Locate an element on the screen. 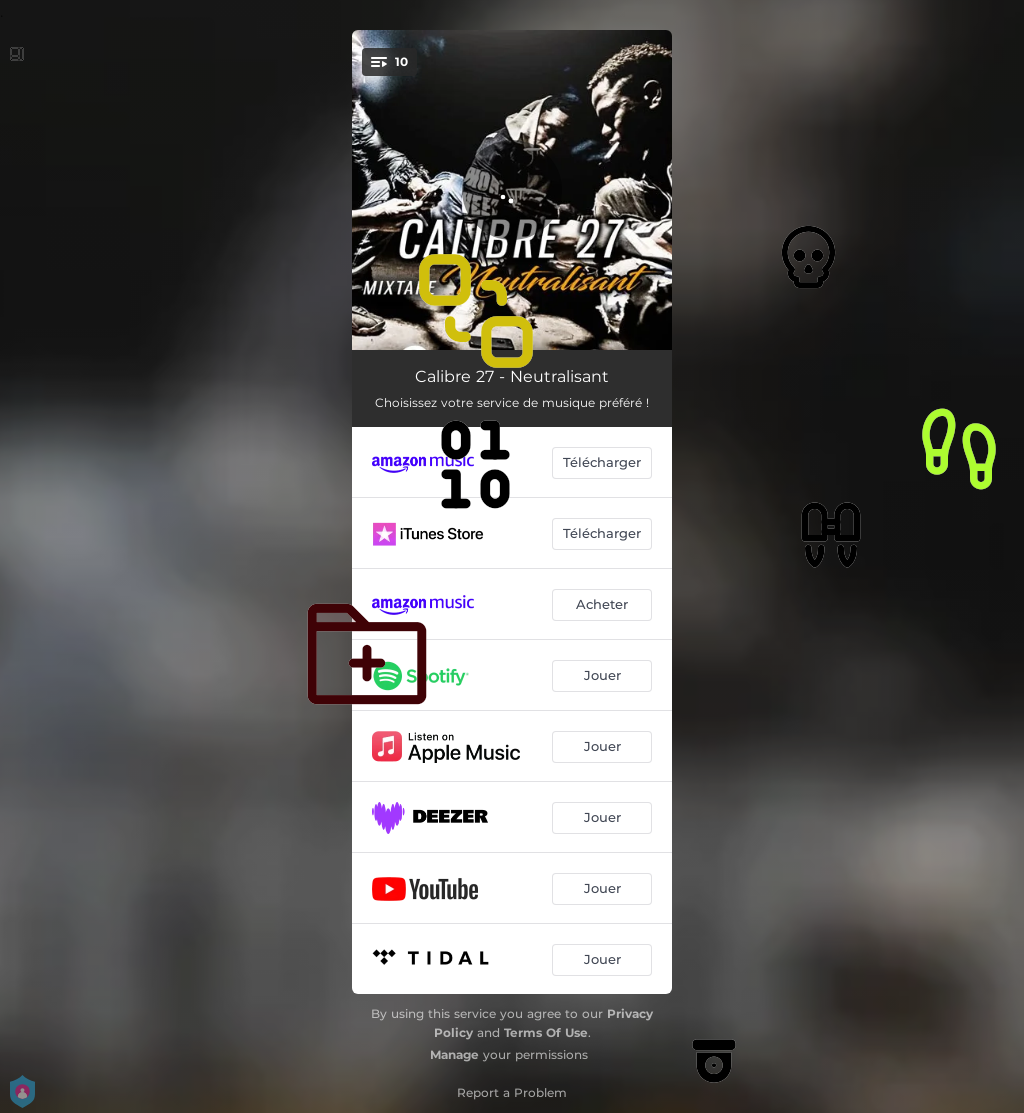 The height and width of the screenshot is (1113, 1024). access security camera settings is located at coordinates (714, 1061).